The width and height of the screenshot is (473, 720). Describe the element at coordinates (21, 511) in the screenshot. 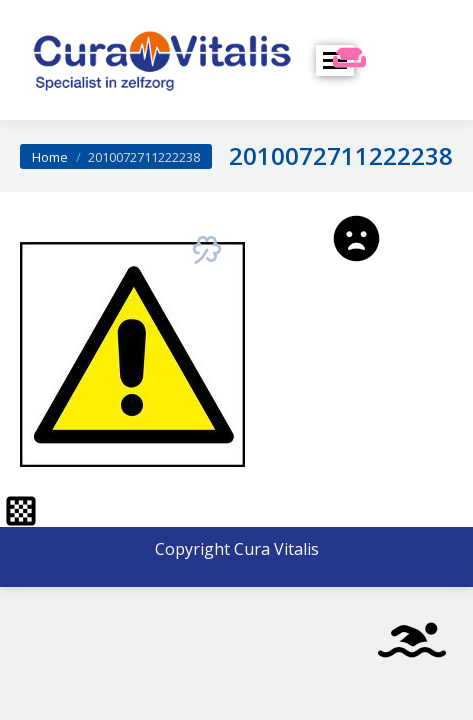

I see `play chess or board games` at that location.